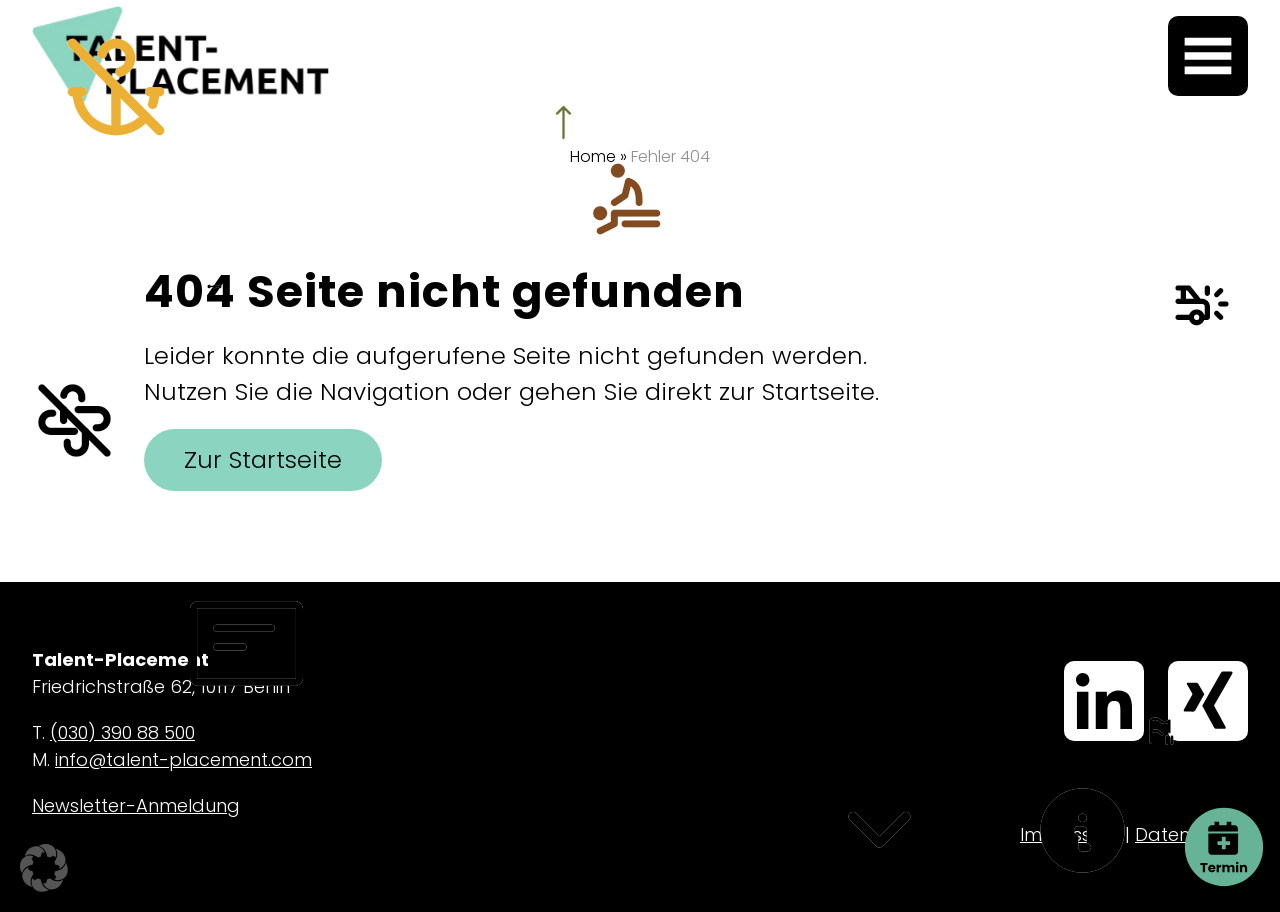  I want to click on scroll to top of page, so click(563, 122).